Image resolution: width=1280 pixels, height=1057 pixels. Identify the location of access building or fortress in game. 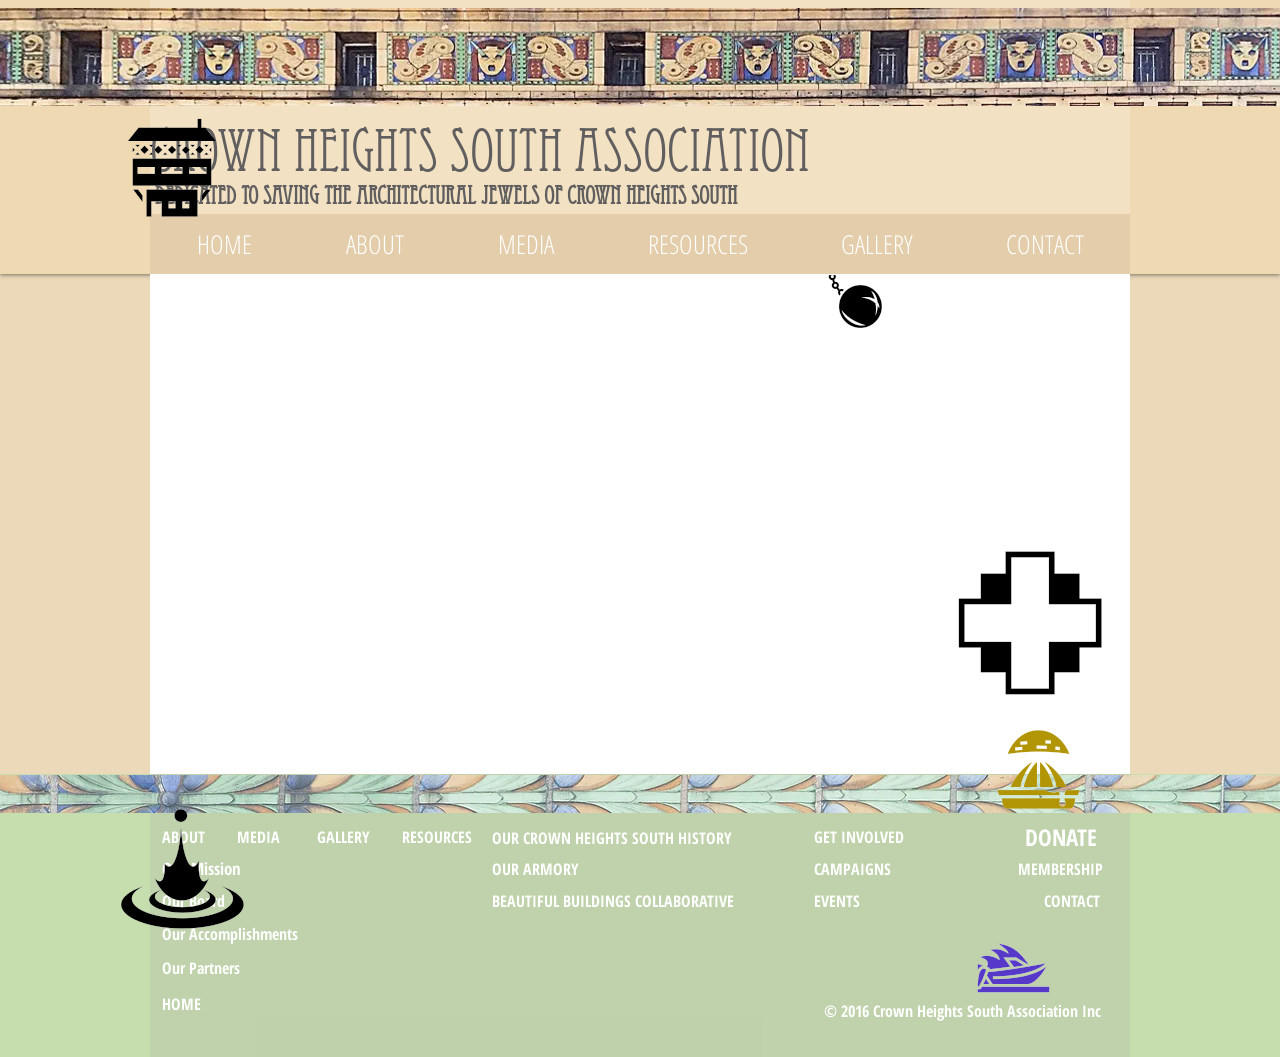
(172, 167).